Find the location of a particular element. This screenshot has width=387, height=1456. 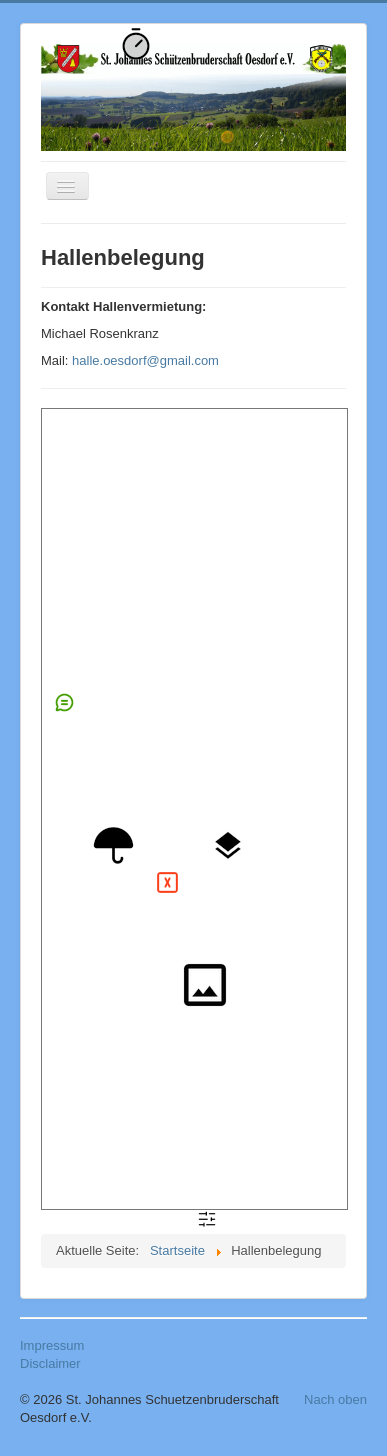

set a countdown timer is located at coordinates (136, 45).